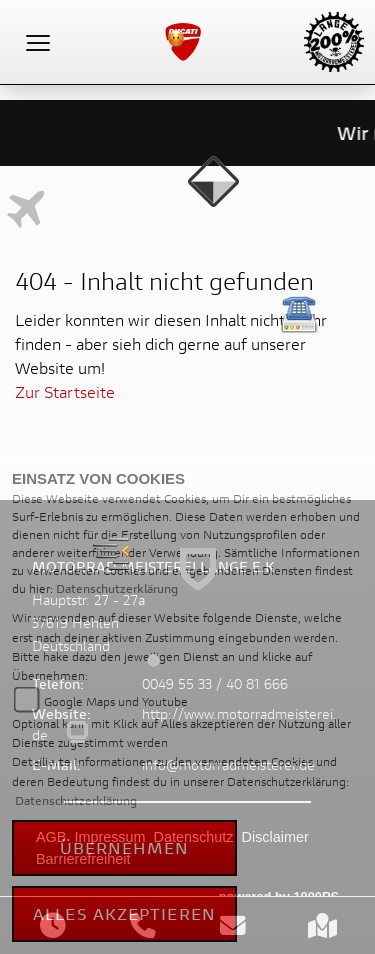  What do you see at coordinates (25, 209) in the screenshot?
I see `indicates airplane mode is enabled` at bounding box center [25, 209].